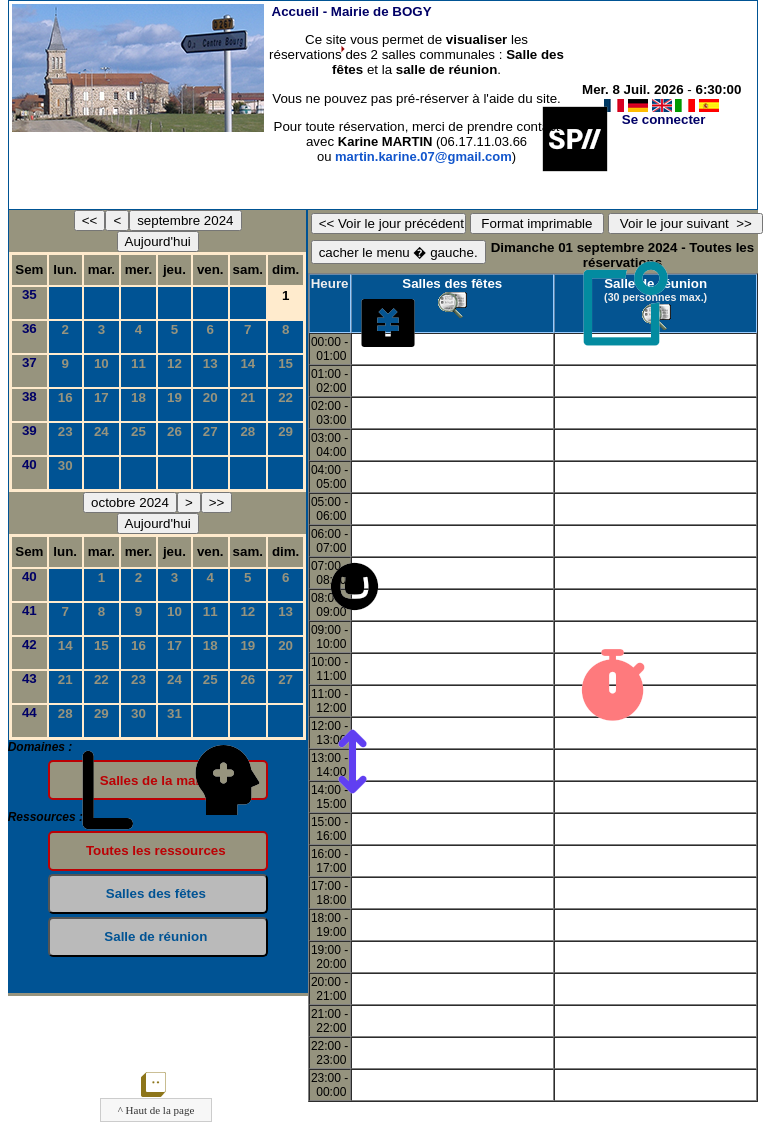  Describe the element at coordinates (227, 780) in the screenshot. I see `access mental health resources` at that location.